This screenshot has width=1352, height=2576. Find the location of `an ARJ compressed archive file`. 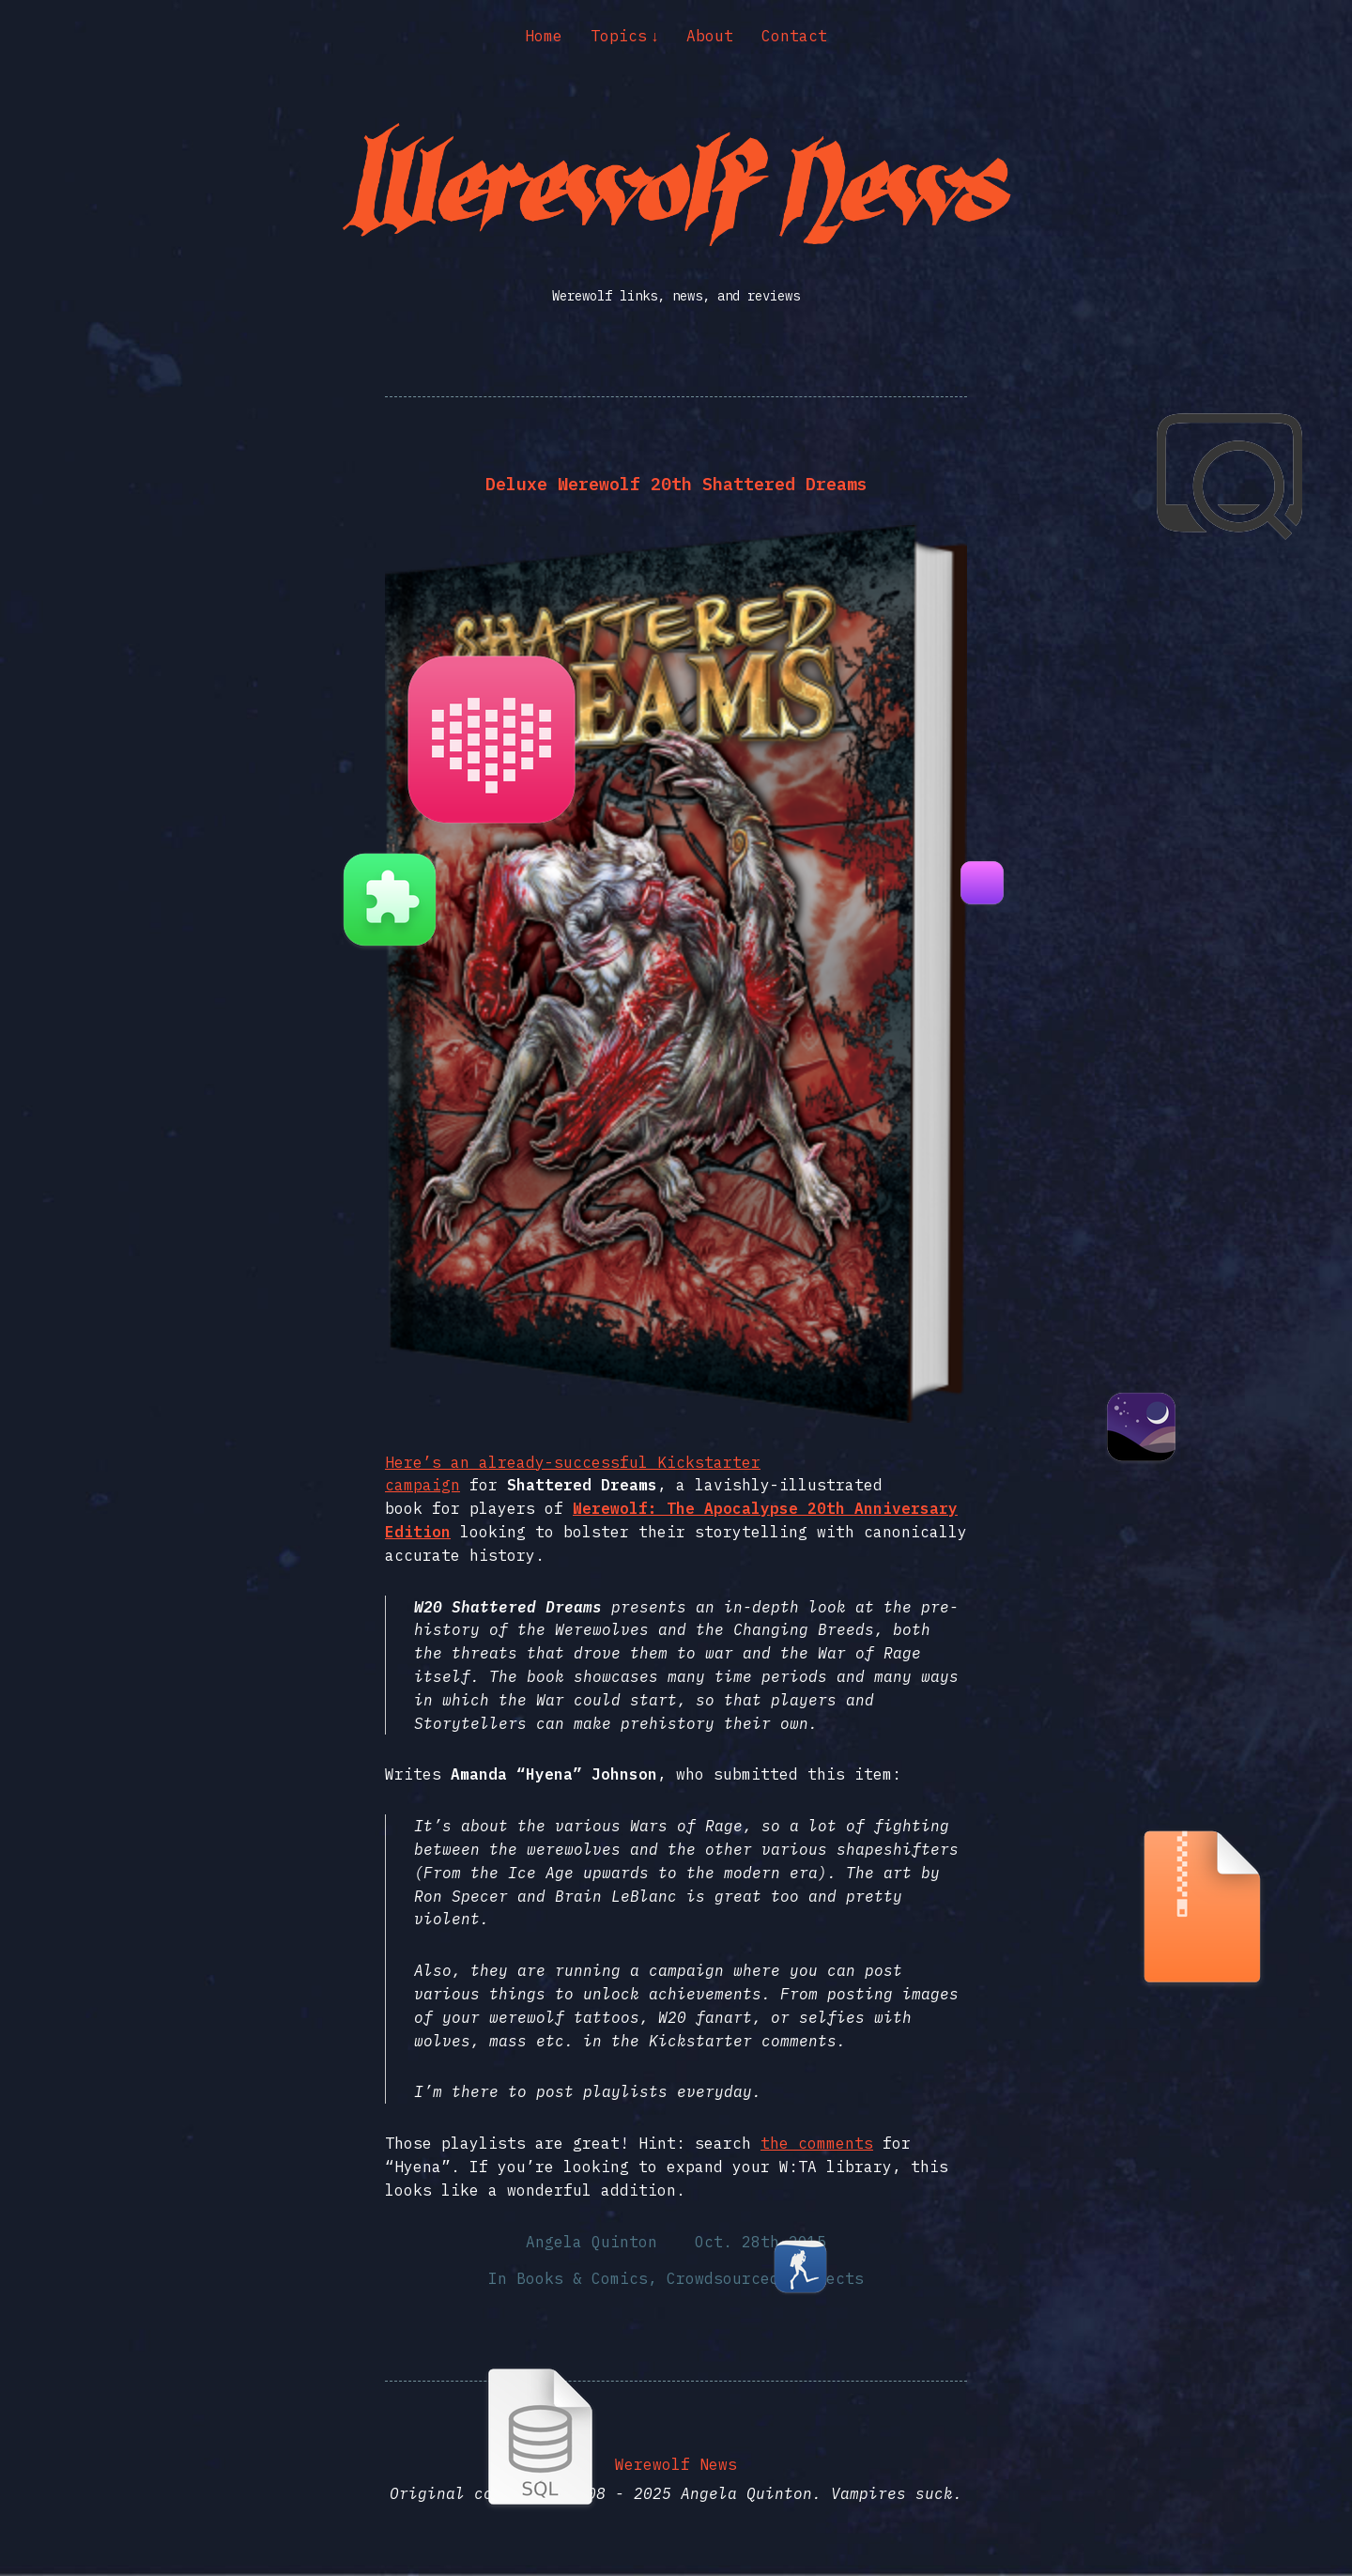

an ARJ compressed archive file is located at coordinates (1202, 1909).